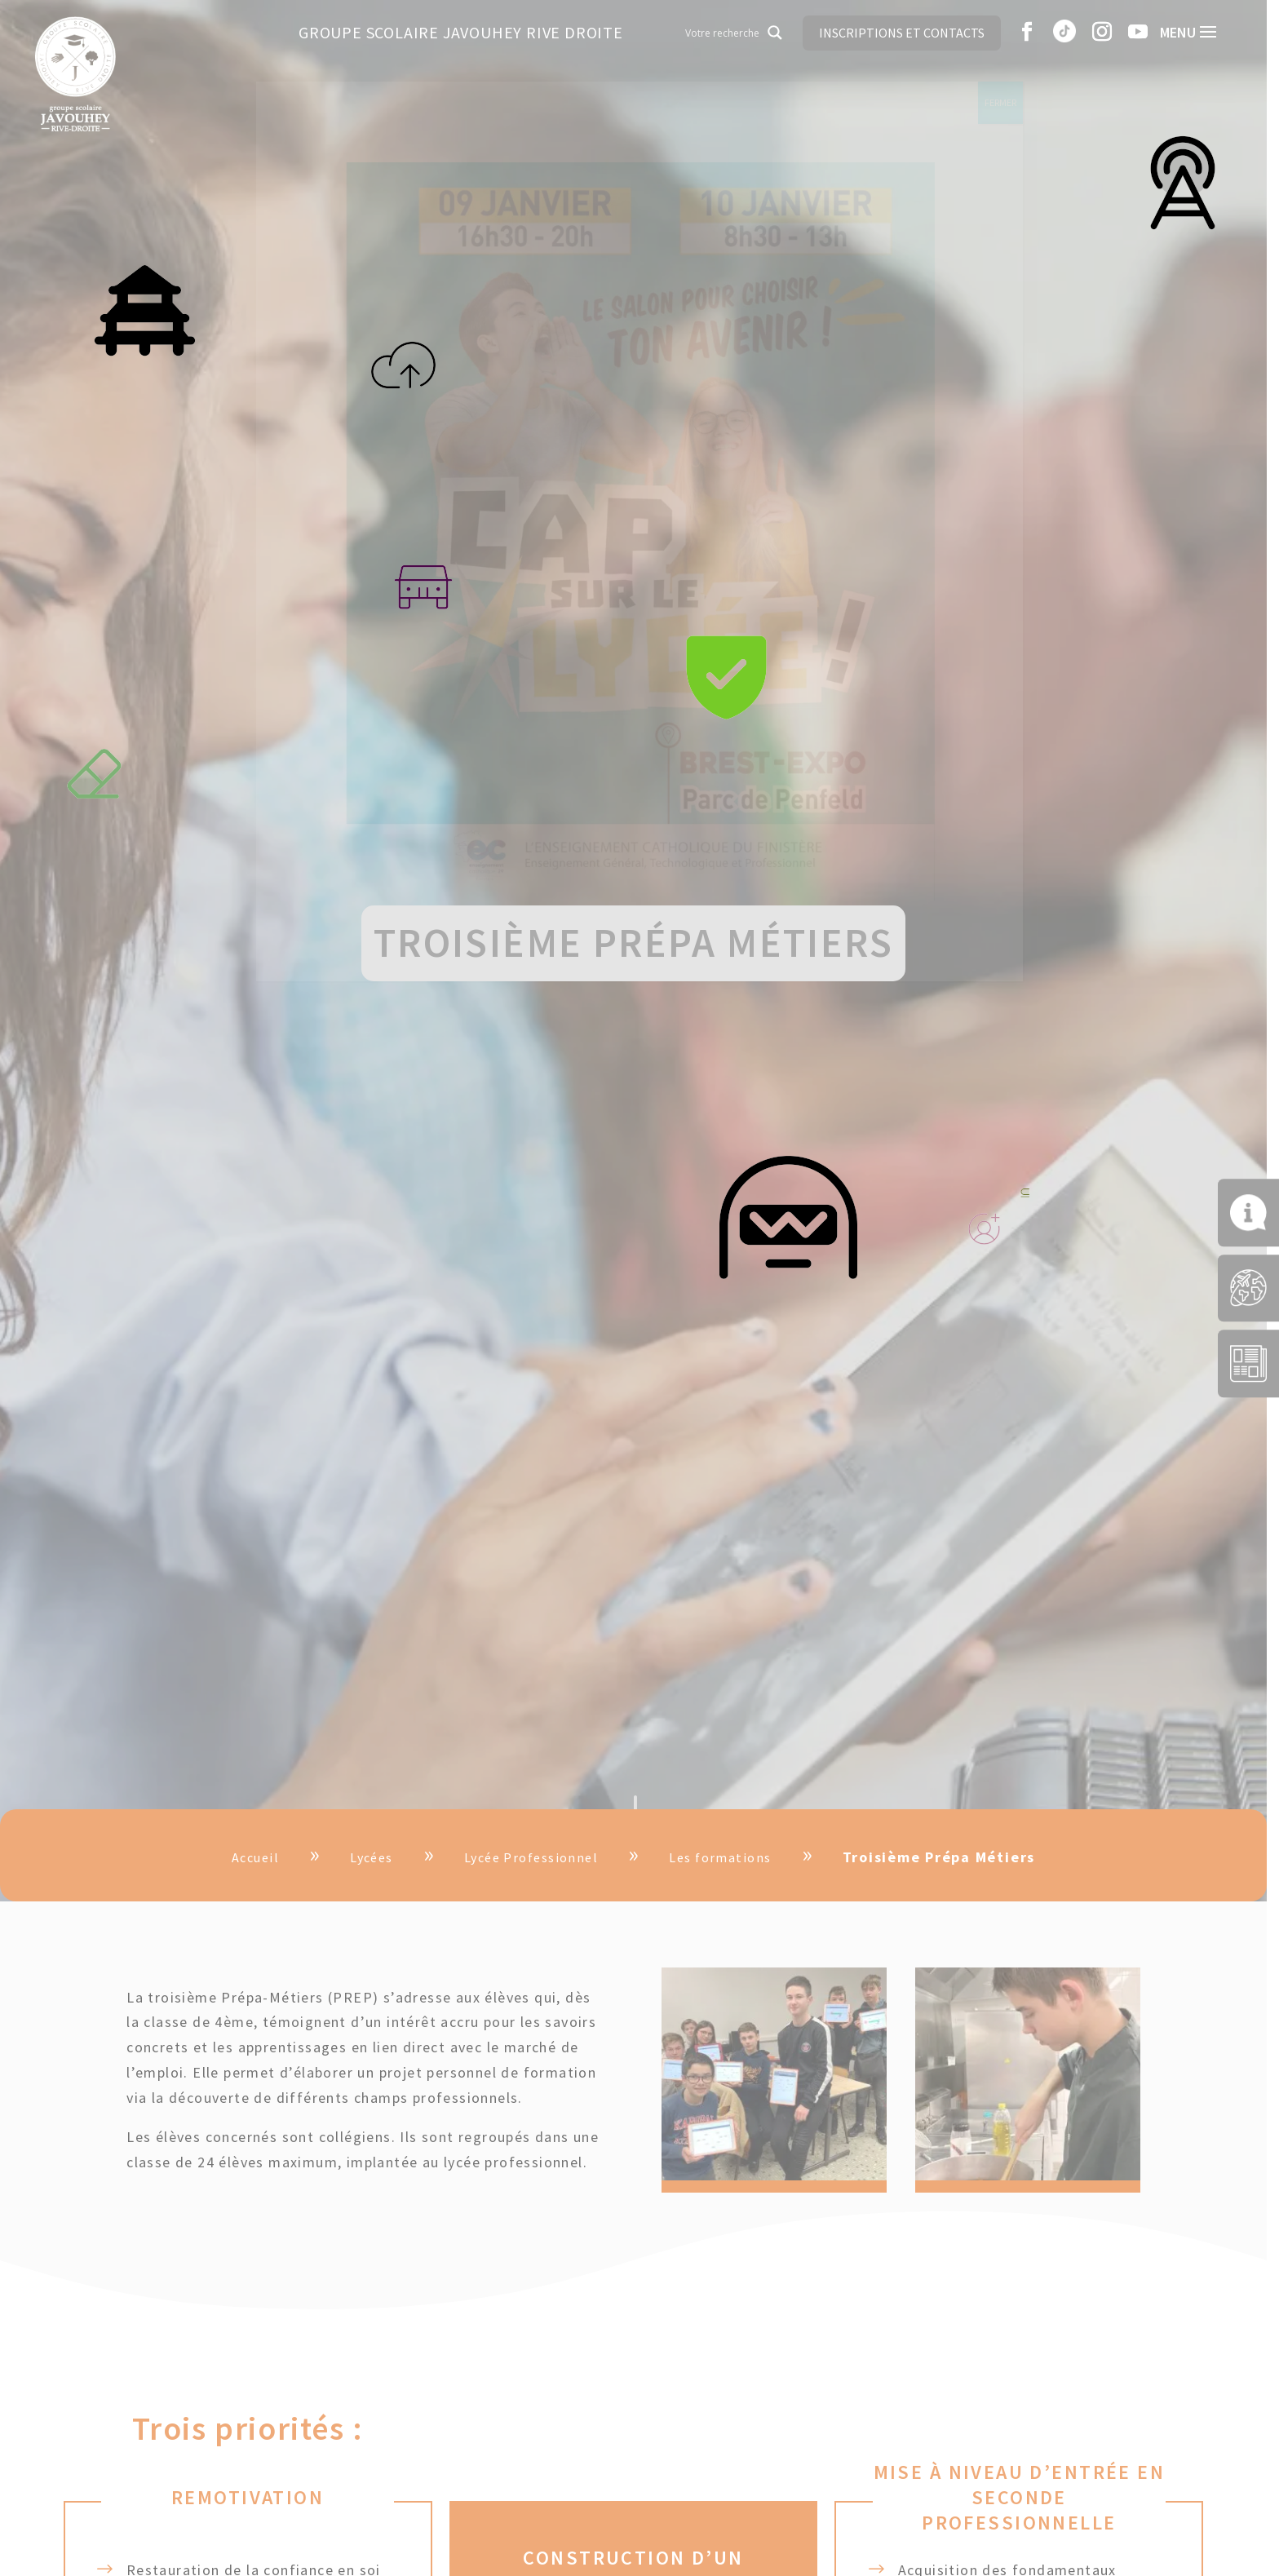  Describe the element at coordinates (144, 311) in the screenshot. I see `indicates a buddhist temple or vihara location` at that location.